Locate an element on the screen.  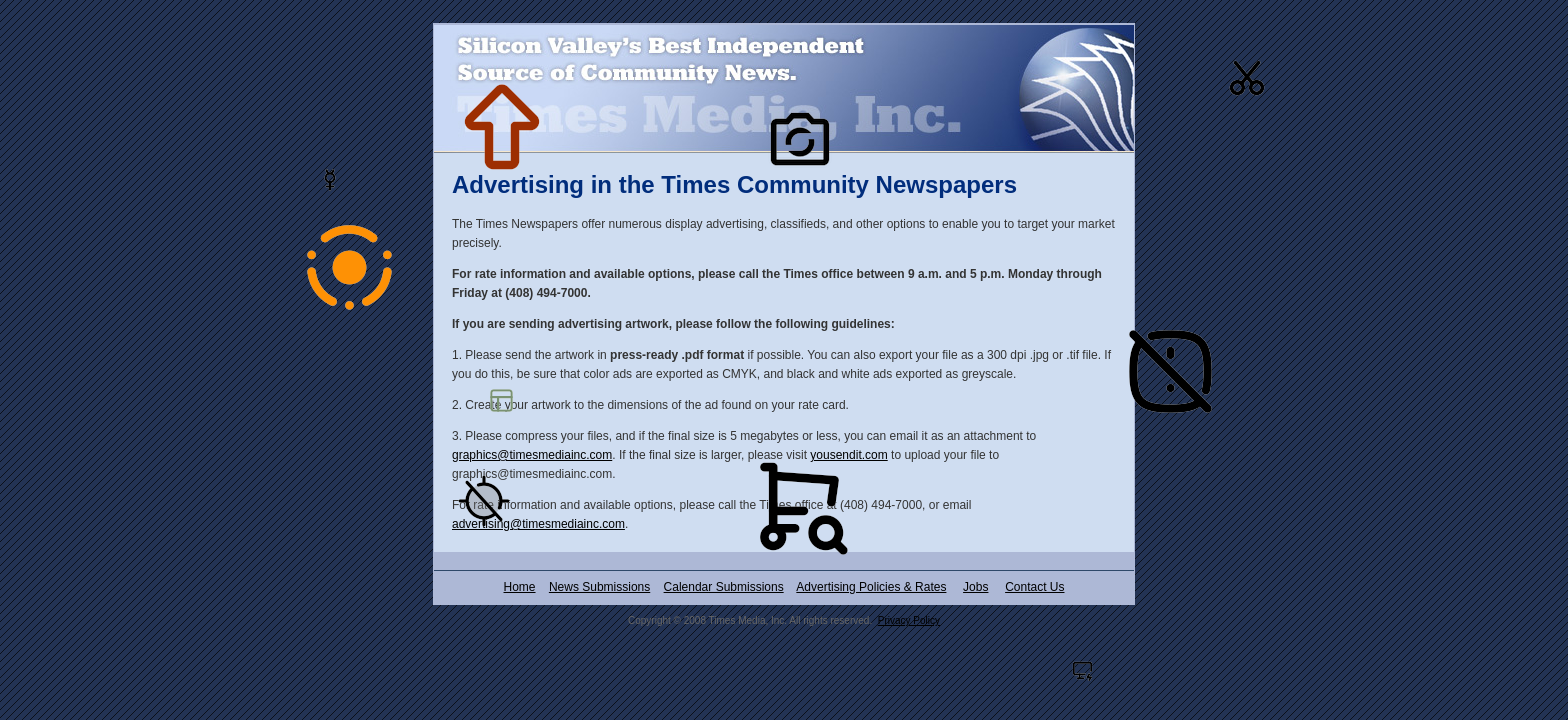
disable or mute alert notifications is located at coordinates (1170, 371).